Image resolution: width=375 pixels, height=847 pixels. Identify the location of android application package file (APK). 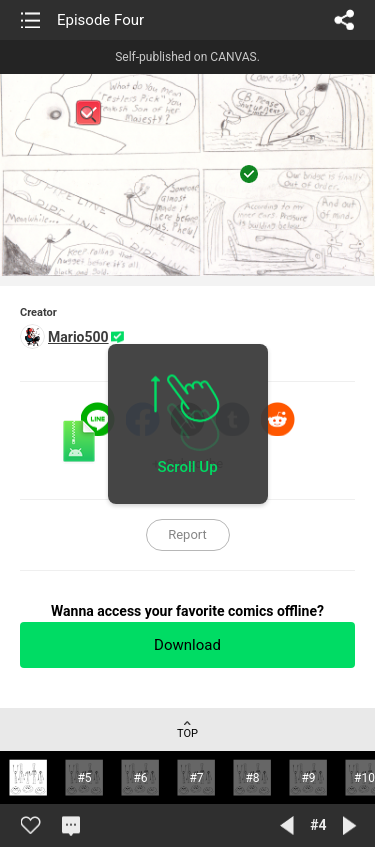
(79, 442).